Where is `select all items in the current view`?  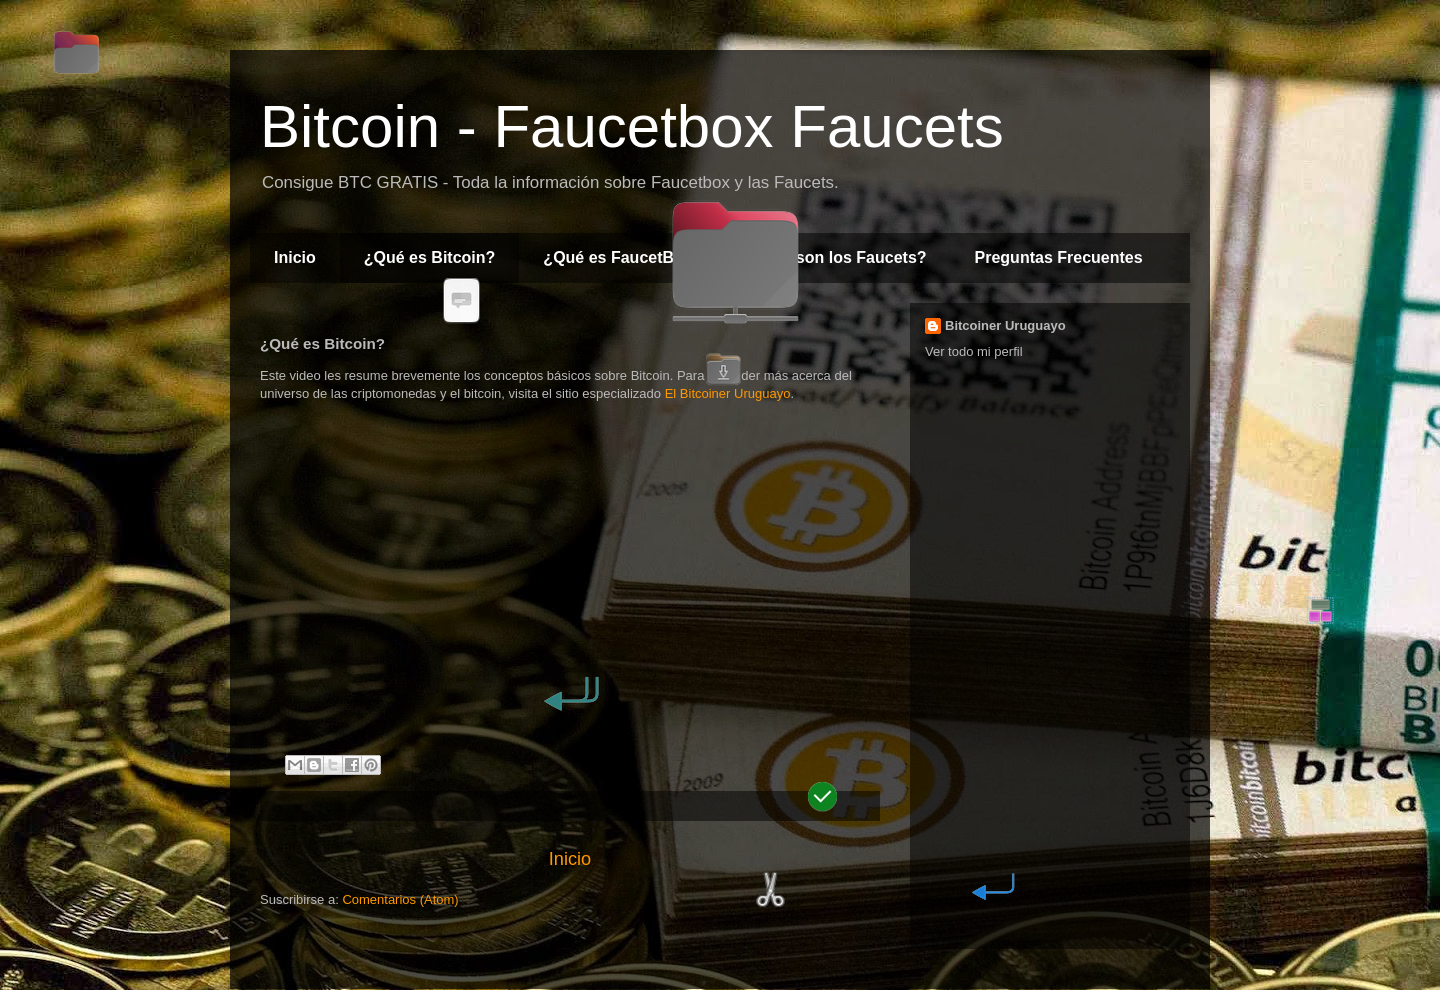
select all items in the current view is located at coordinates (1320, 610).